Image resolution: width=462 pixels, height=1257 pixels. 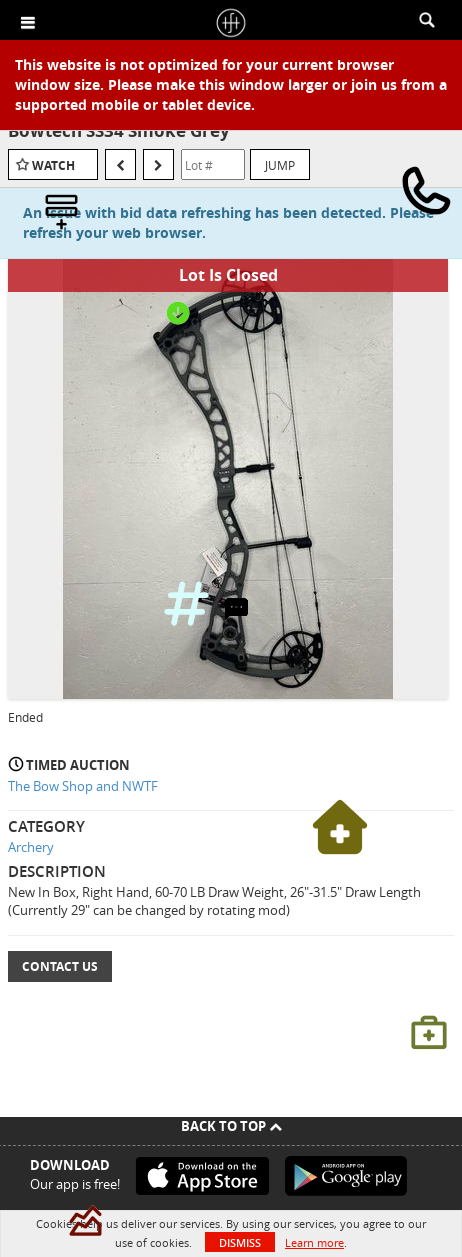 What do you see at coordinates (425, 191) in the screenshot?
I see `make a phone call` at bounding box center [425, 191].